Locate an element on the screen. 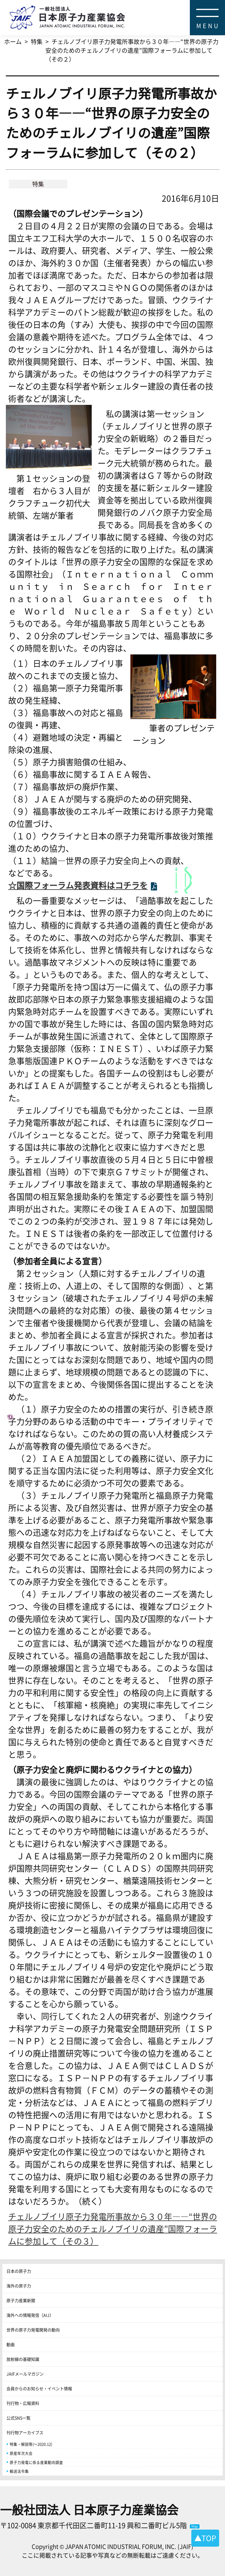 This screenshot has width=225, height=2576. activate beast vision or predator sense mode is located at coordinates (10, 1417).